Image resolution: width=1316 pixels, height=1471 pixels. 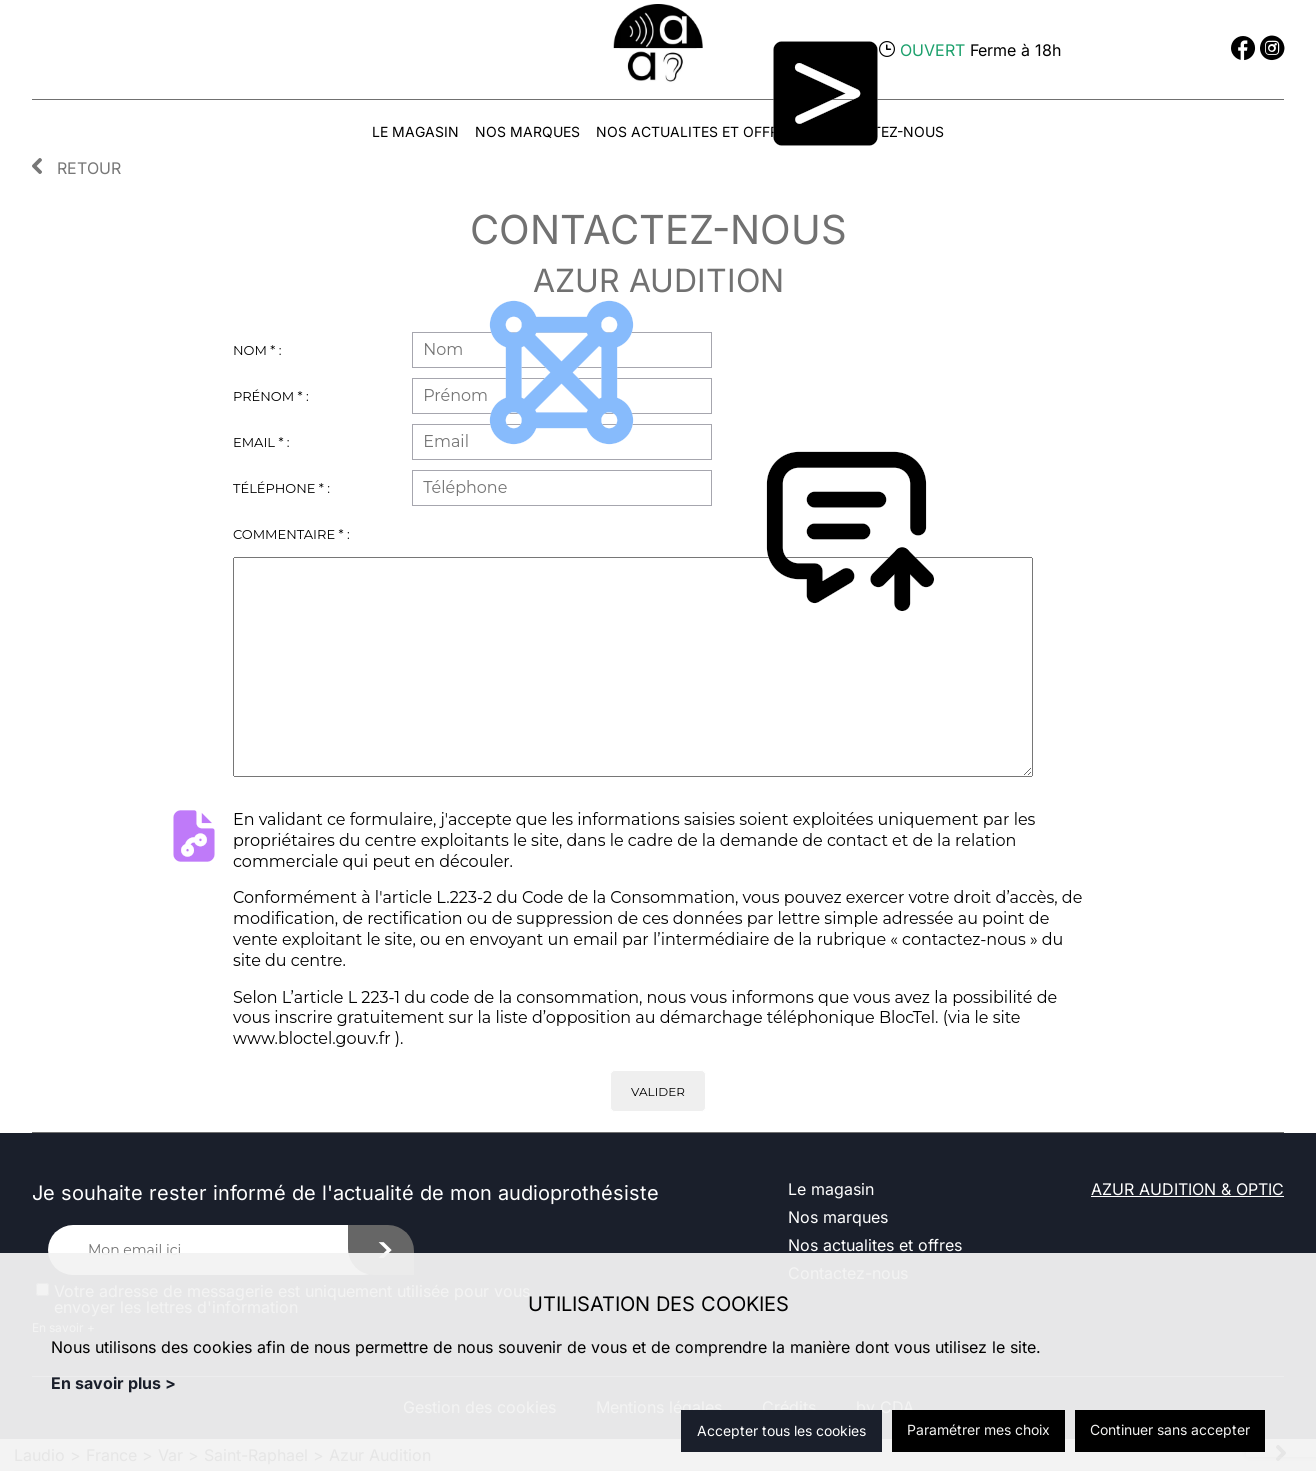 I want to click on send or submit a message, so click(x=846, y=523).